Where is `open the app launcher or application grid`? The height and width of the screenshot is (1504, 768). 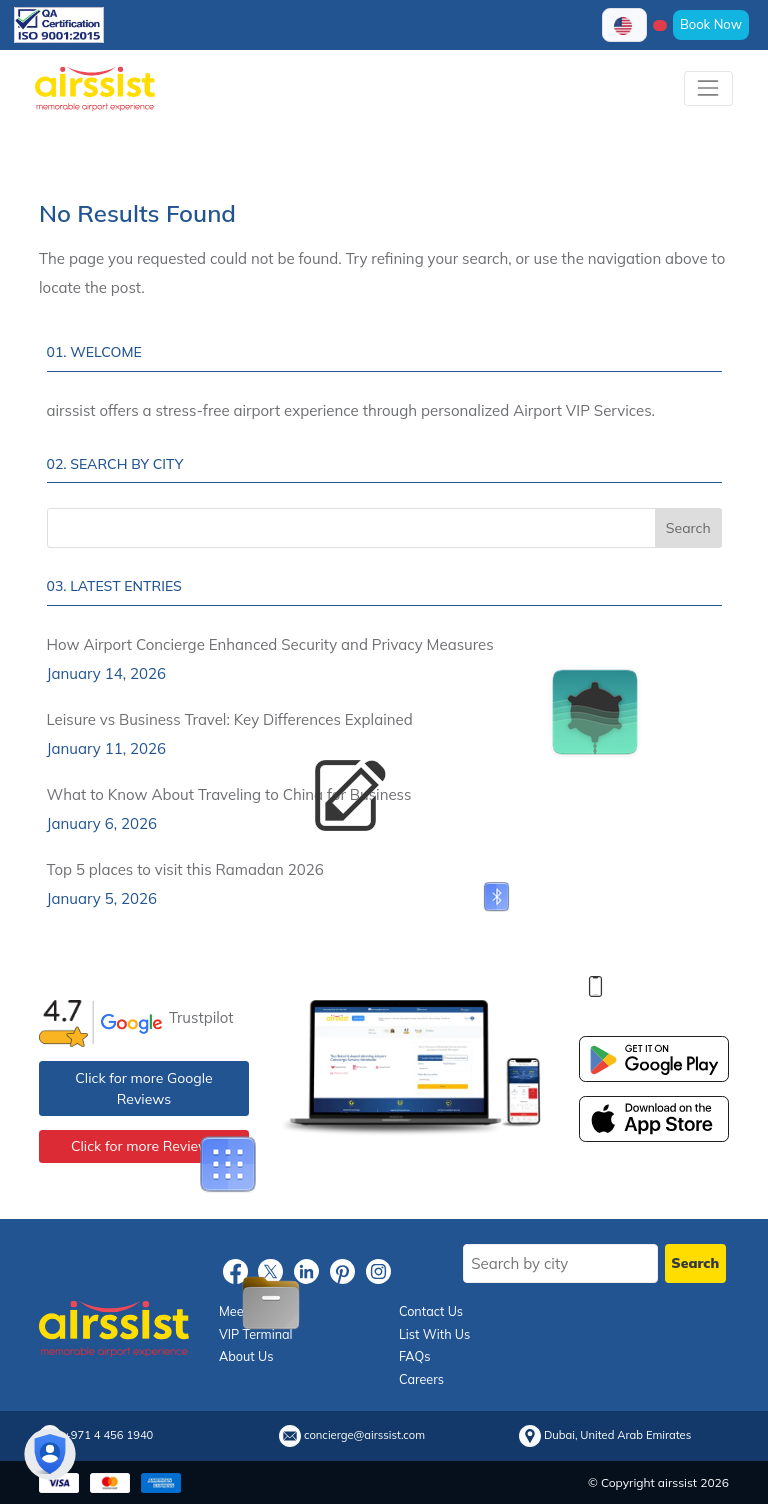 open the app launcher or application grid is located at coordinates (228, 1164).